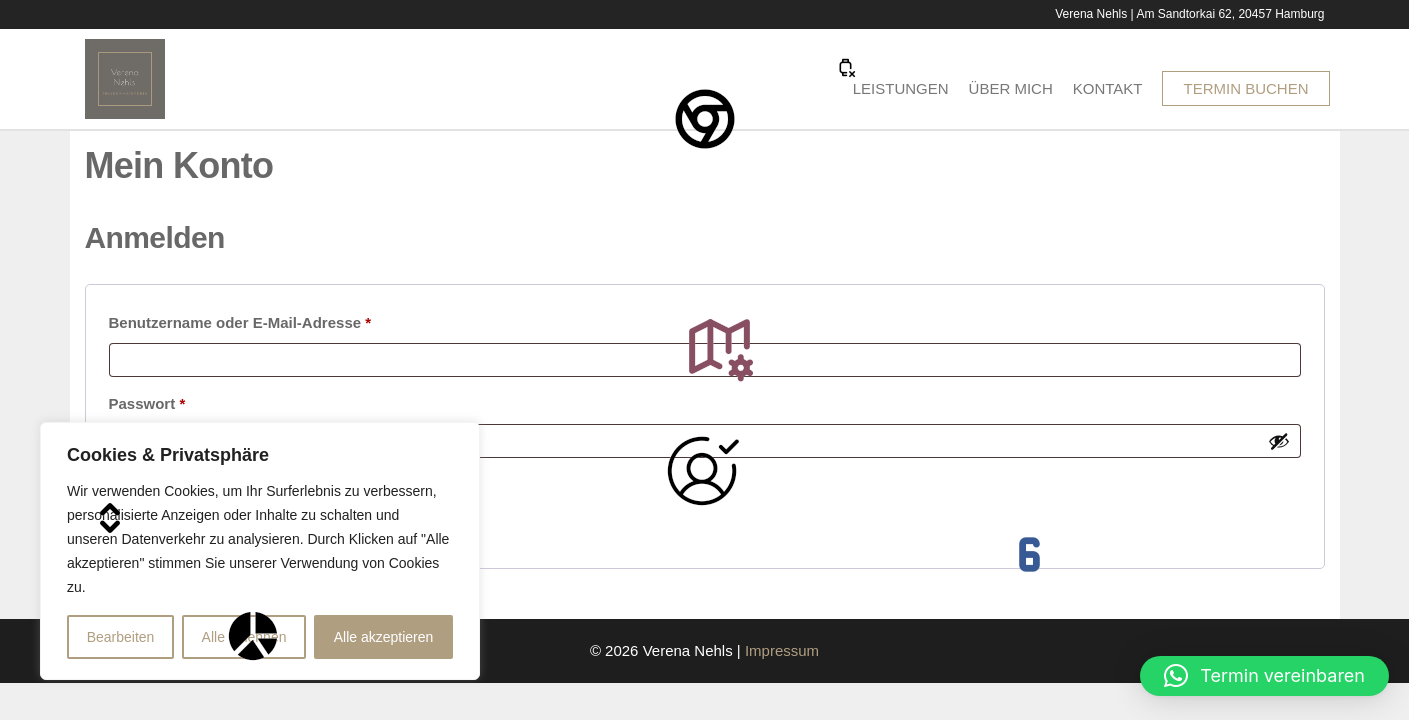 Image resolution: width=1409 pixels, height=720 pixels. What do you see at coordinates (253, 636) in the screenshot?
I see `view pie chart analytics` at bounding box center [253, 636].